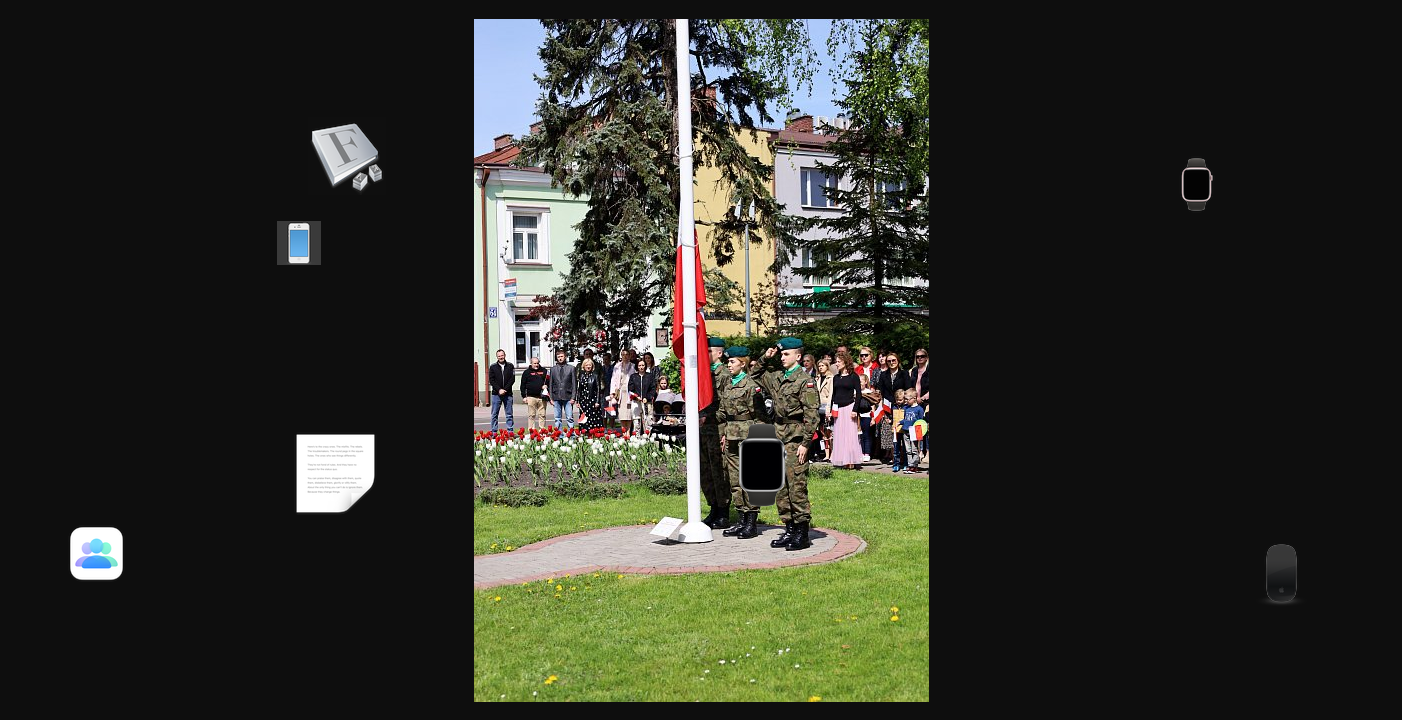 The width and height of the screenshot is (1402, 720). Describe the element at coordinates (96, 553) in the screenshot. I see `access family sharing and parental control settings` at that location.